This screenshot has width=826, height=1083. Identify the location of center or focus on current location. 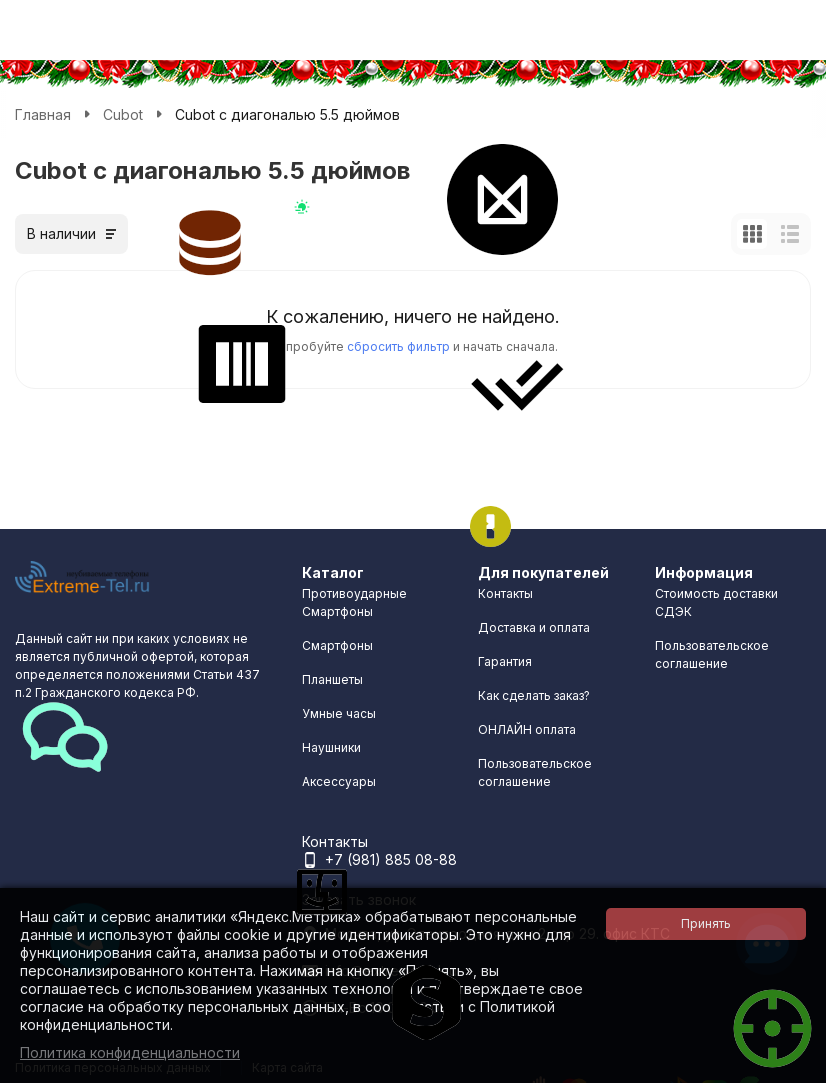
(772, 1028).